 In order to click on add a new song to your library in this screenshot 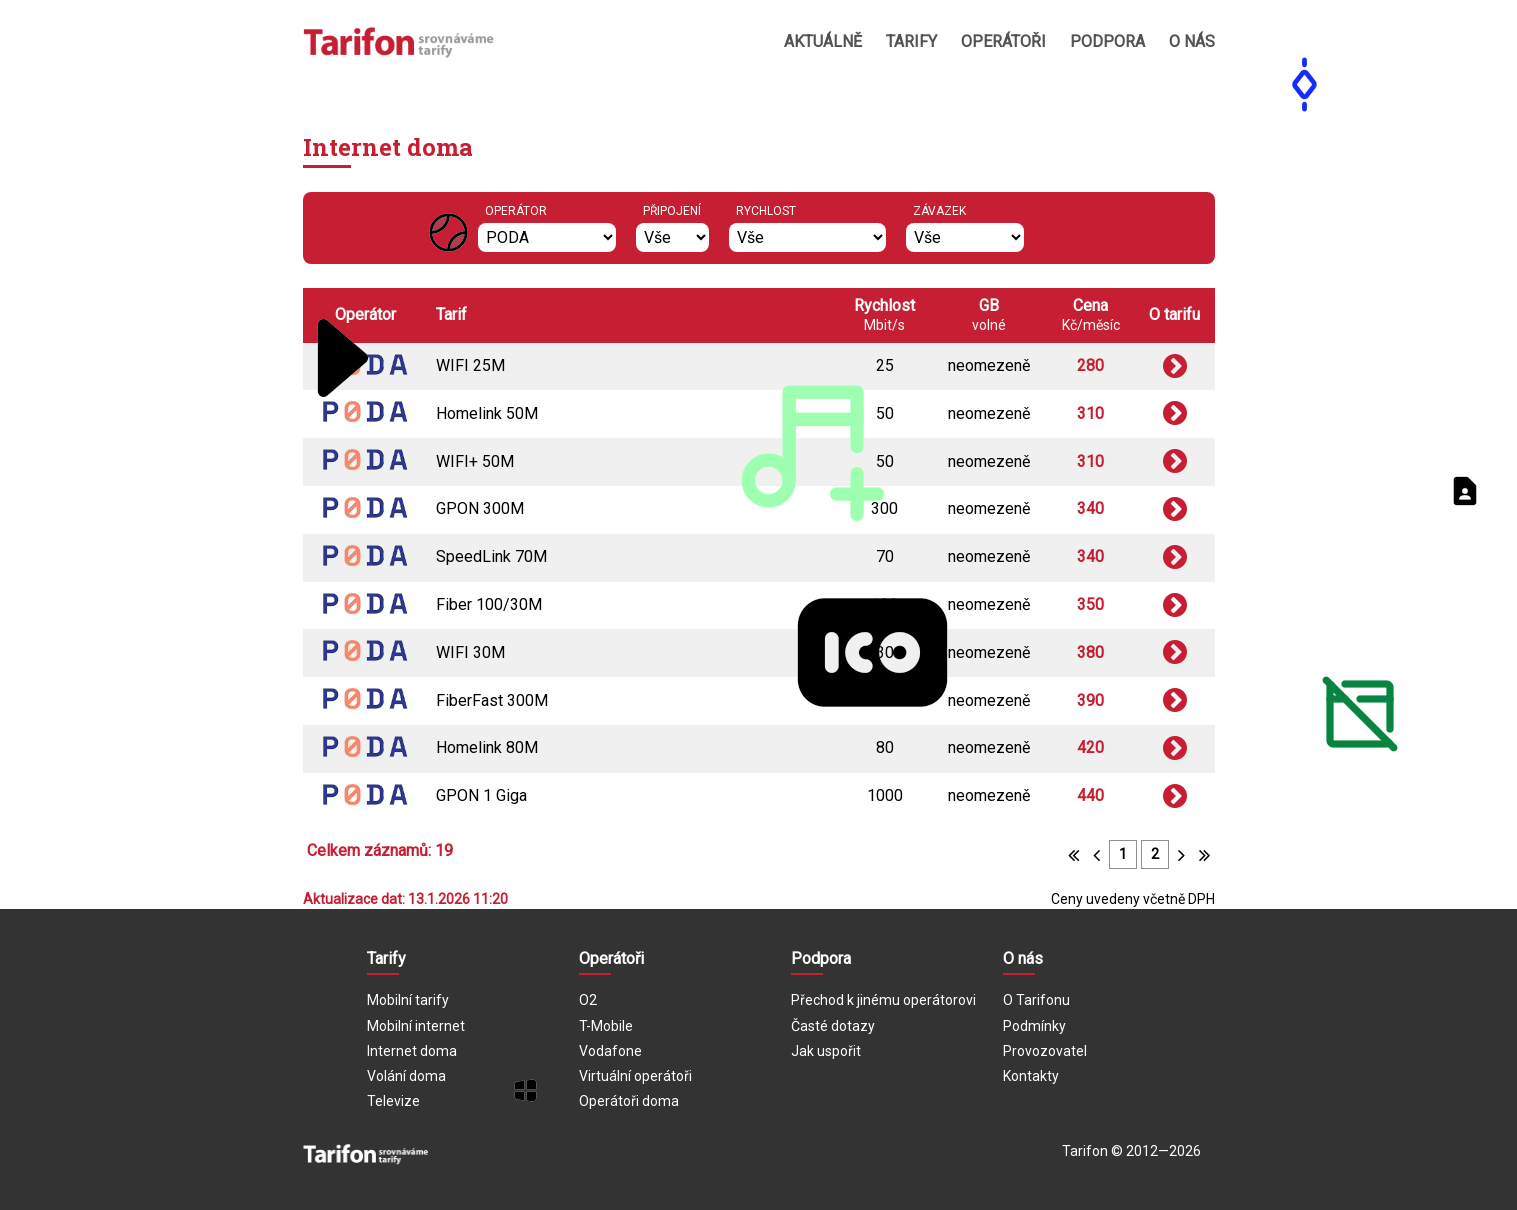, I will do `click(809, 446)`.